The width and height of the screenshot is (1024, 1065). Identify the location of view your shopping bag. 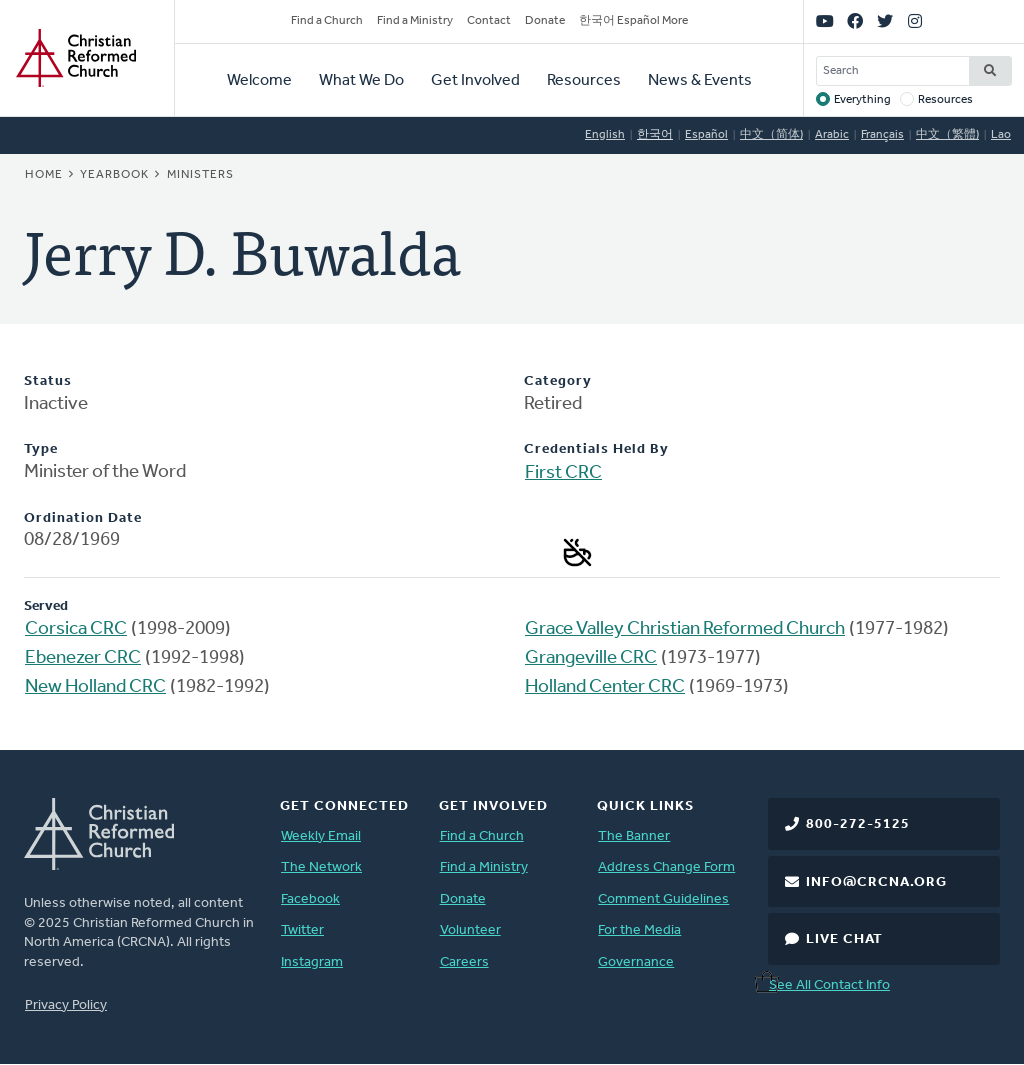
(767, 983).